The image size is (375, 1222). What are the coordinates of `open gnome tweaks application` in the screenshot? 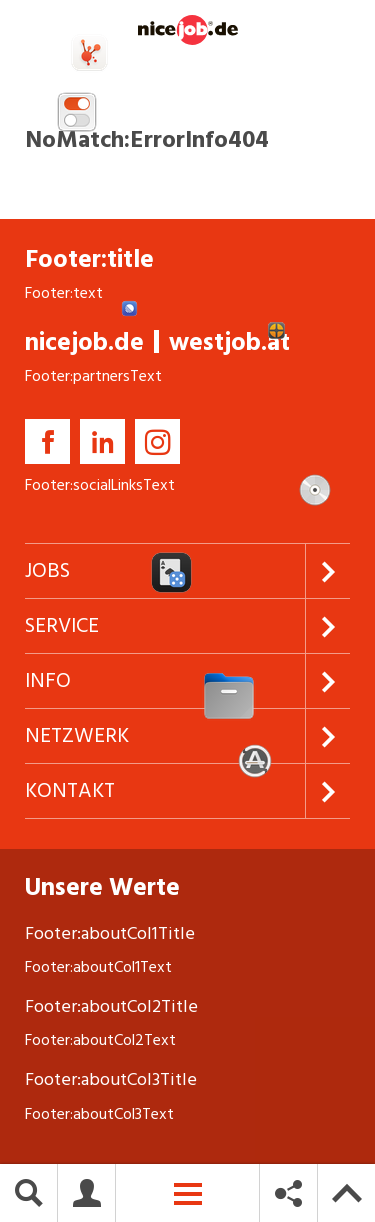 It's located at (77, 112).